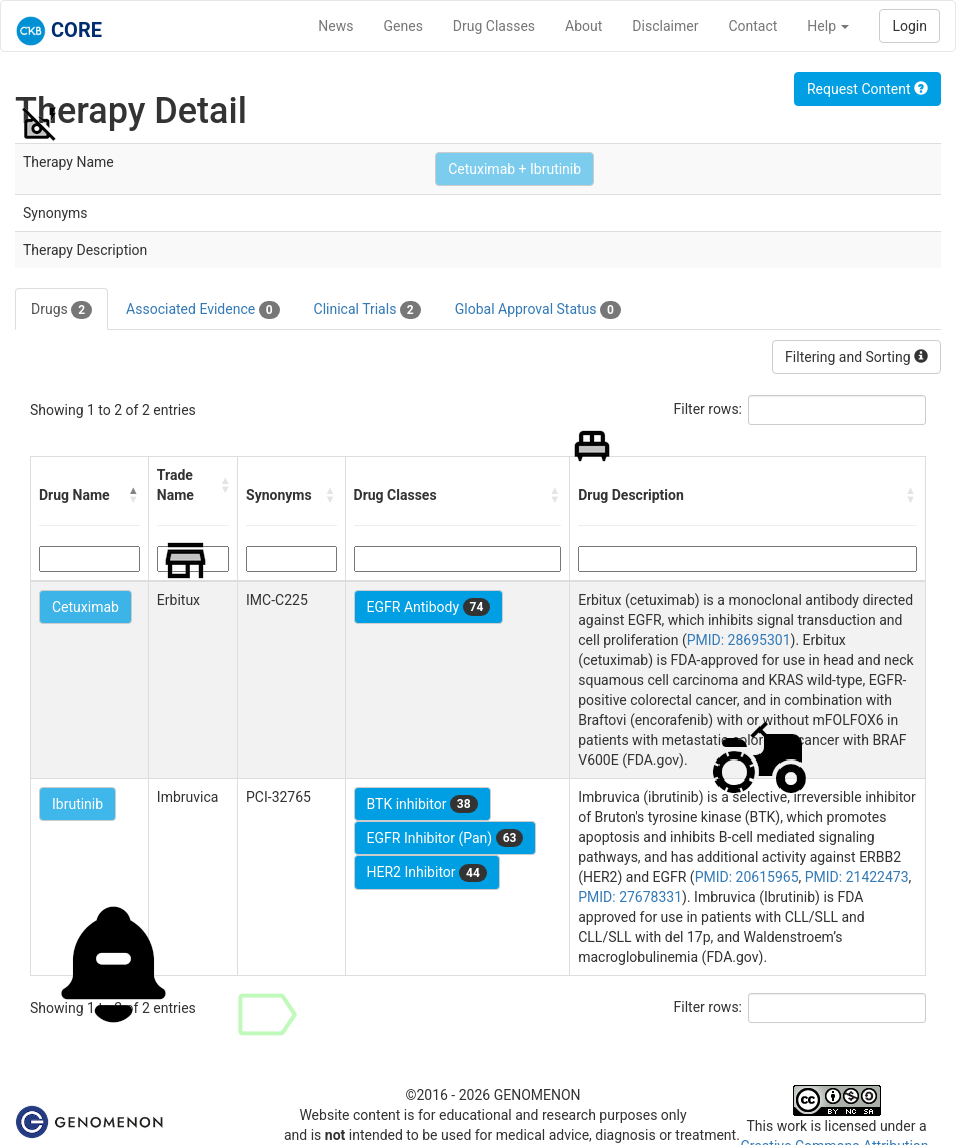 This screenshot has width=956, height=1145. What do you see at coordinates (592, 446) in the screenshot?
I see `view single room accommodations` at bounding box center [592, 446].